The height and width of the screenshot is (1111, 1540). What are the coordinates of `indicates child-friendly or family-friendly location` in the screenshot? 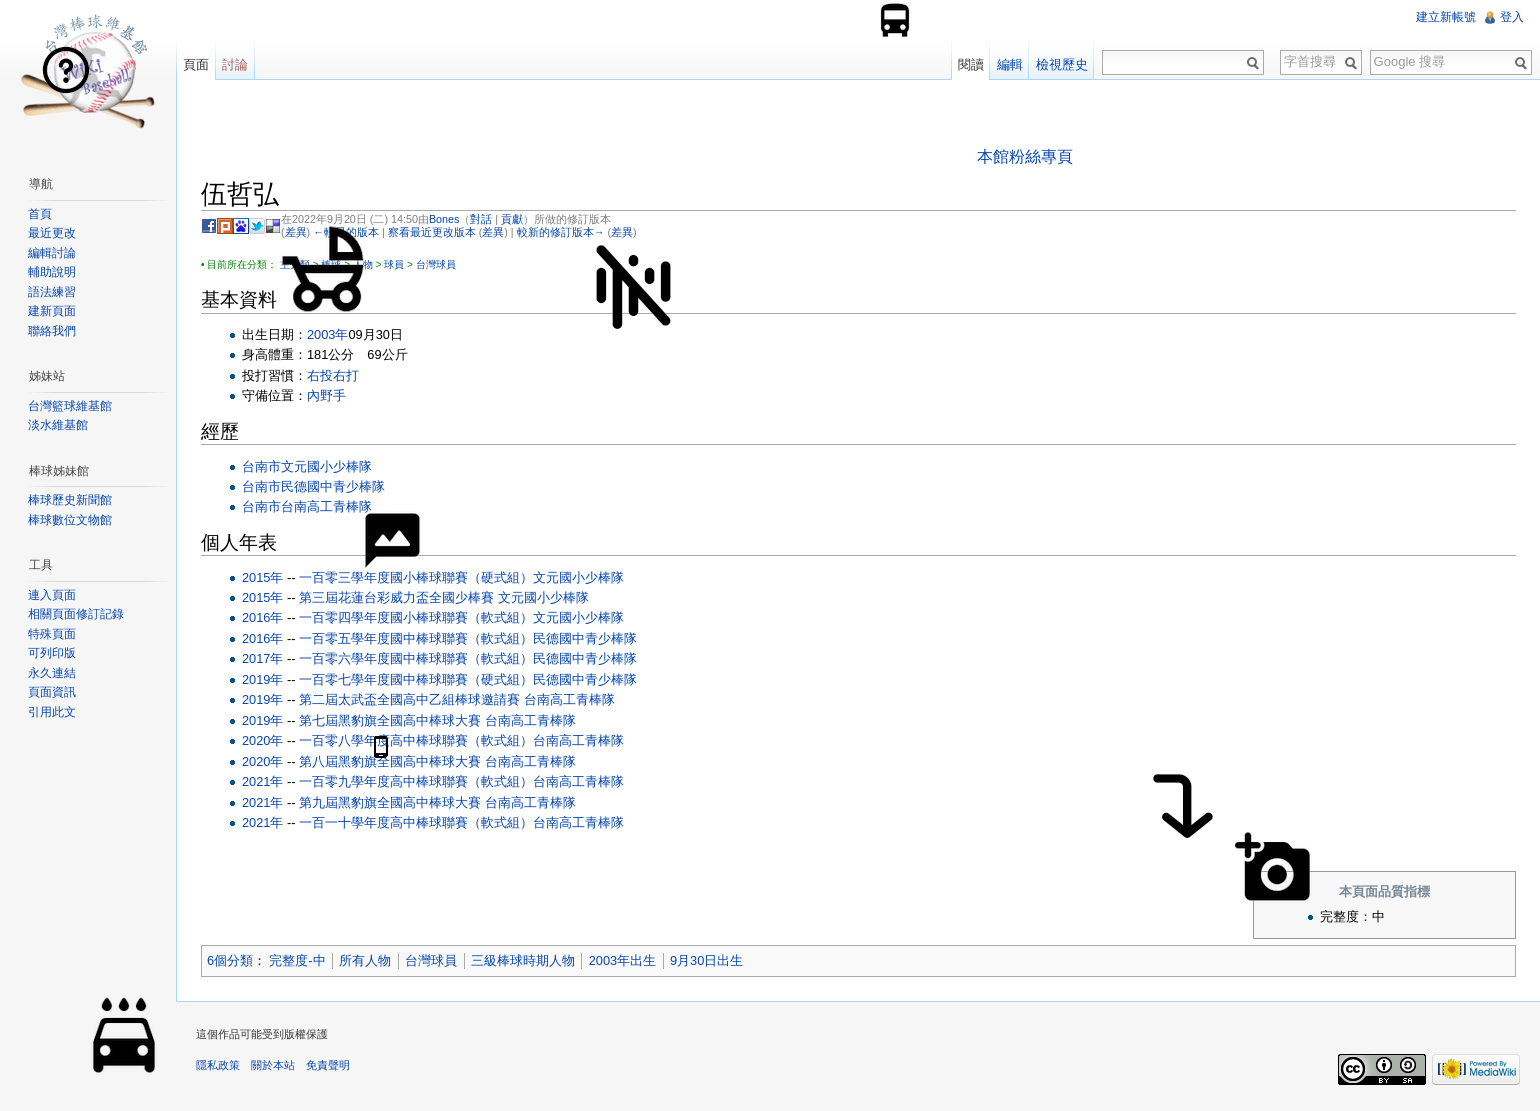 It's located at (325, 269).